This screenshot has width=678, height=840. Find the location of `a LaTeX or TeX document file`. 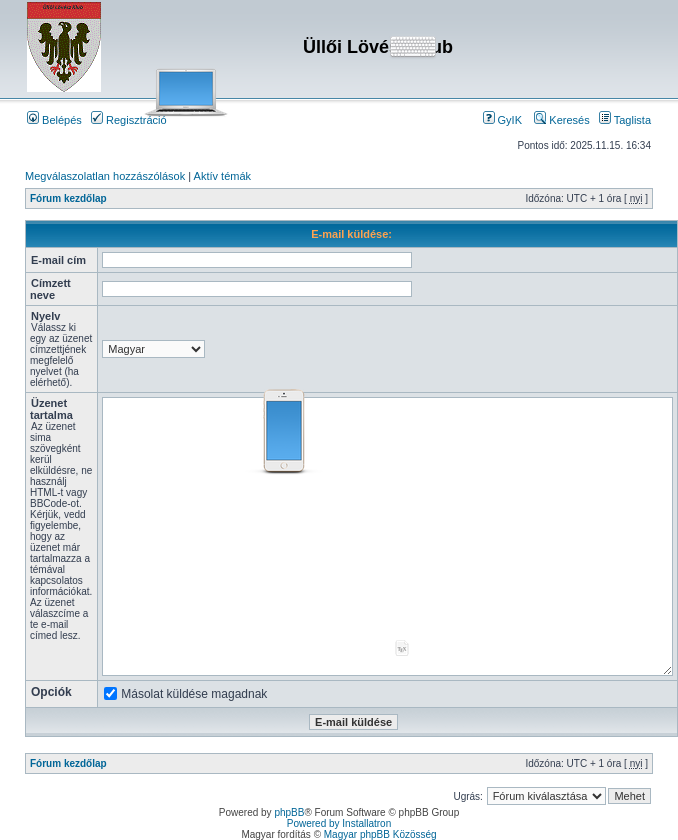

a LaTeX or TeX document file is located at coordinates (402, 648).